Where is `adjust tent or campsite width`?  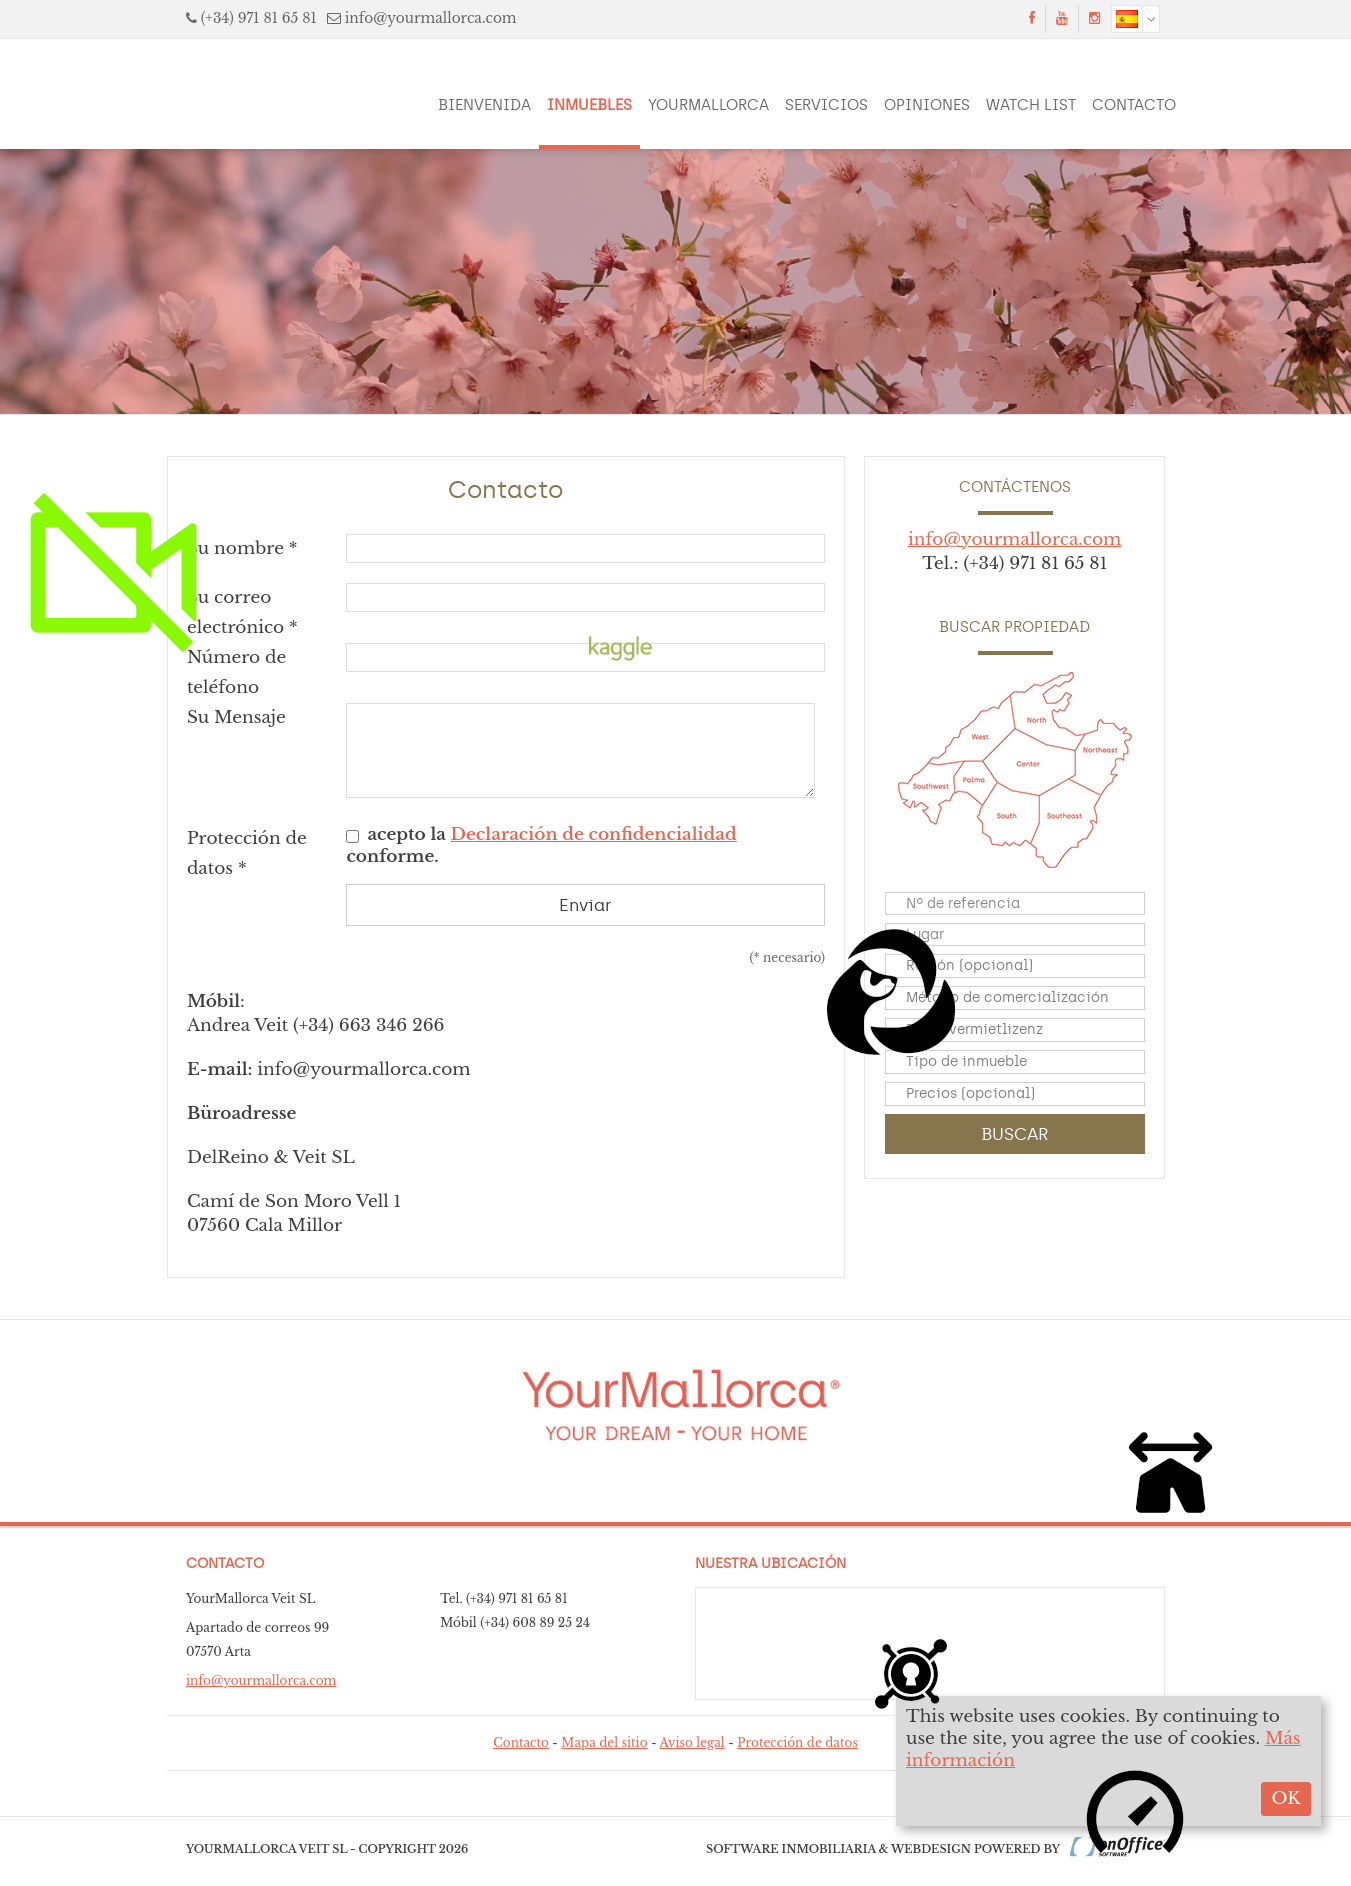
adjust tent or campsite width is located at coordinates (1170, 1472).